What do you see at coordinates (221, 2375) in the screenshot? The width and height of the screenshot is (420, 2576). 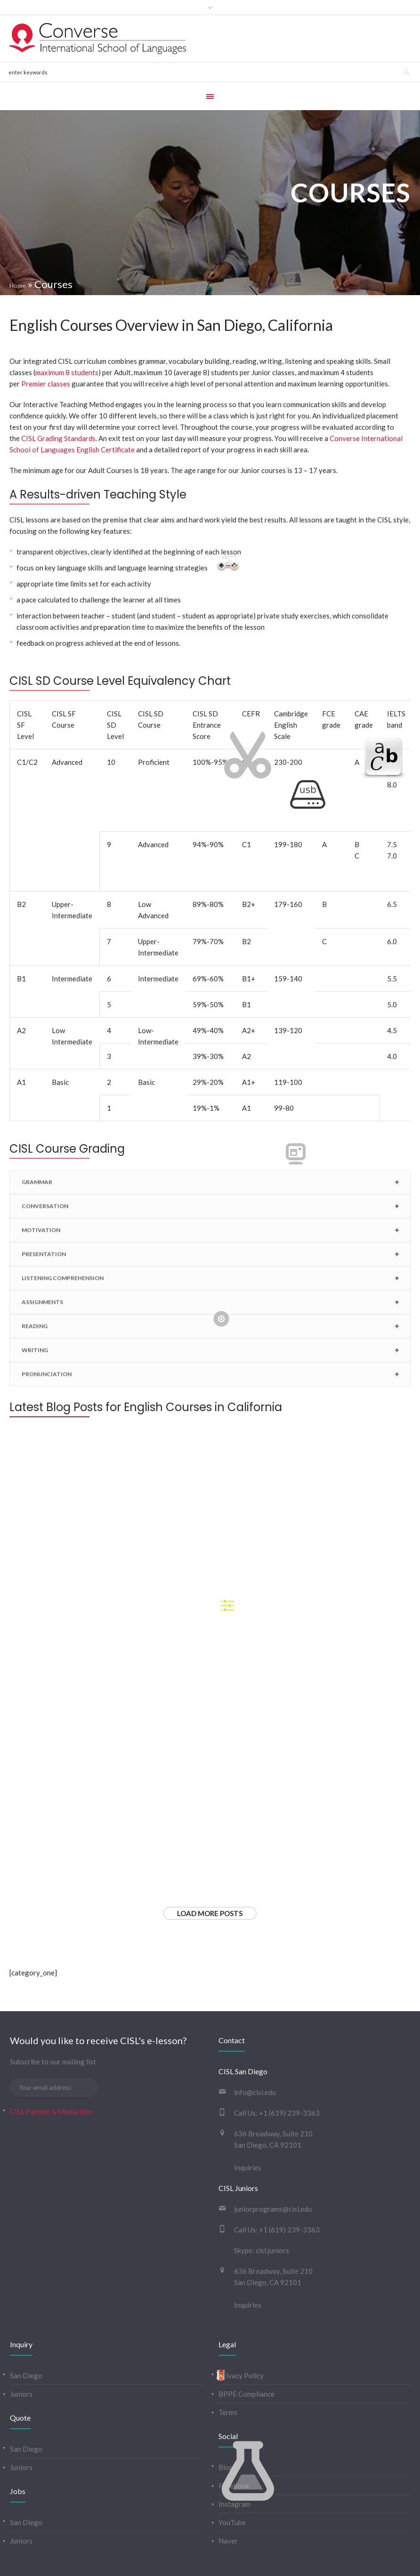 I see `indicates high security status or strong protection level` at bounding box center [221, 2375].